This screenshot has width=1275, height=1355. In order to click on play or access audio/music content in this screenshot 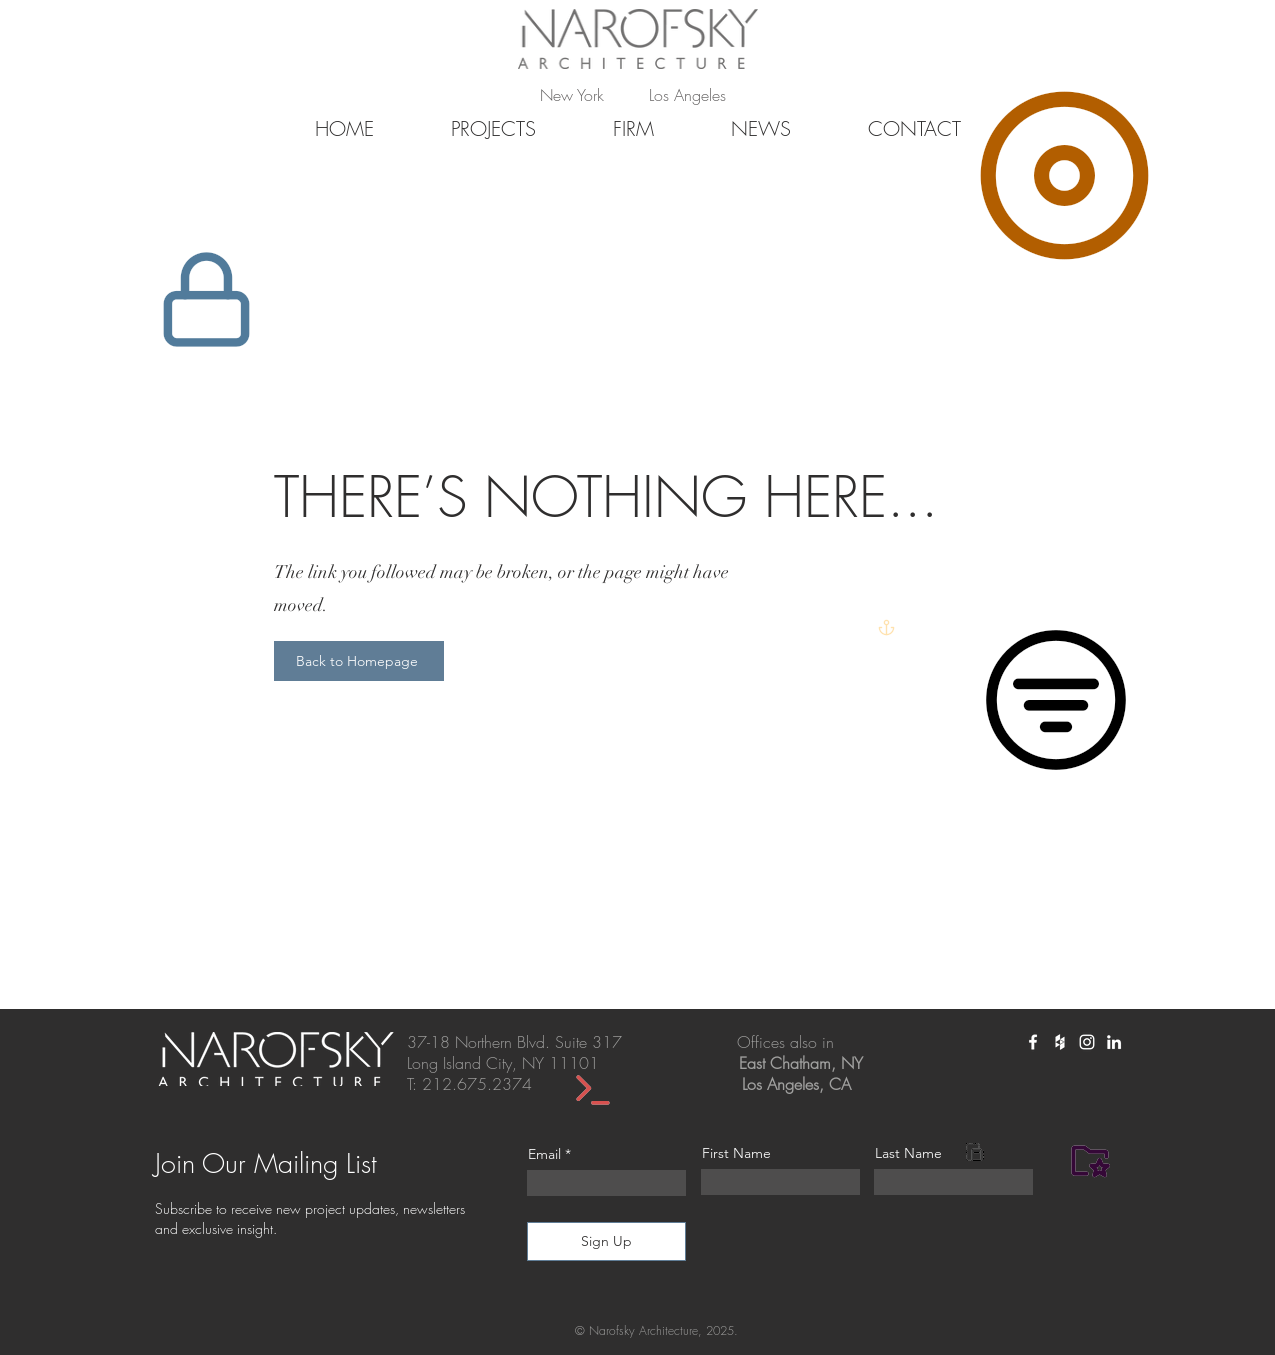, I will do `click(1064, 175)`.